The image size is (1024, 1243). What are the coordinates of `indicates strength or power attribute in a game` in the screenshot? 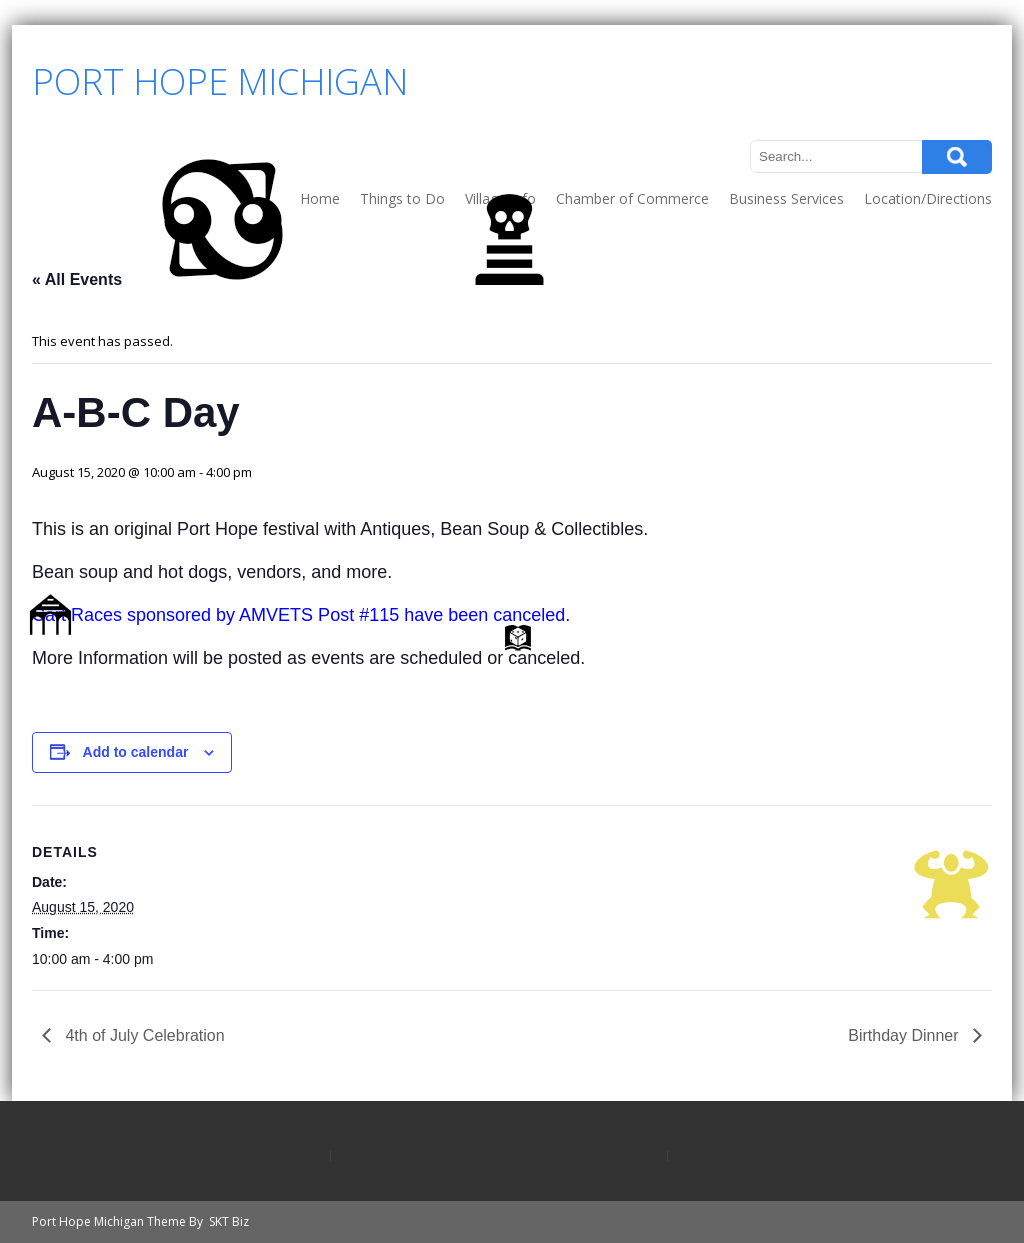 It's located at (951, 883).